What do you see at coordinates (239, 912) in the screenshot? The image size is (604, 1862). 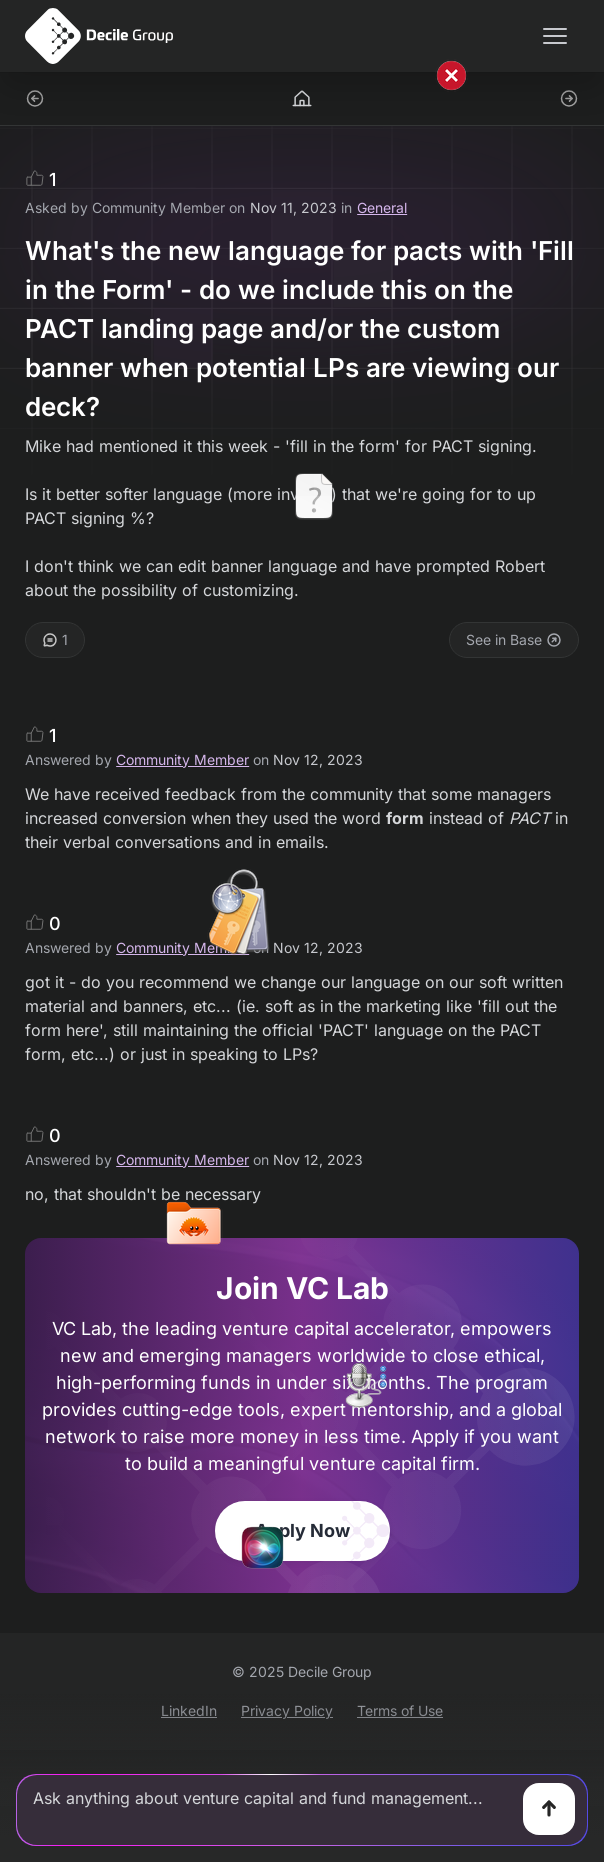 I see `view and manage kerberos authentication tickets` at bounding box center [239, 912].